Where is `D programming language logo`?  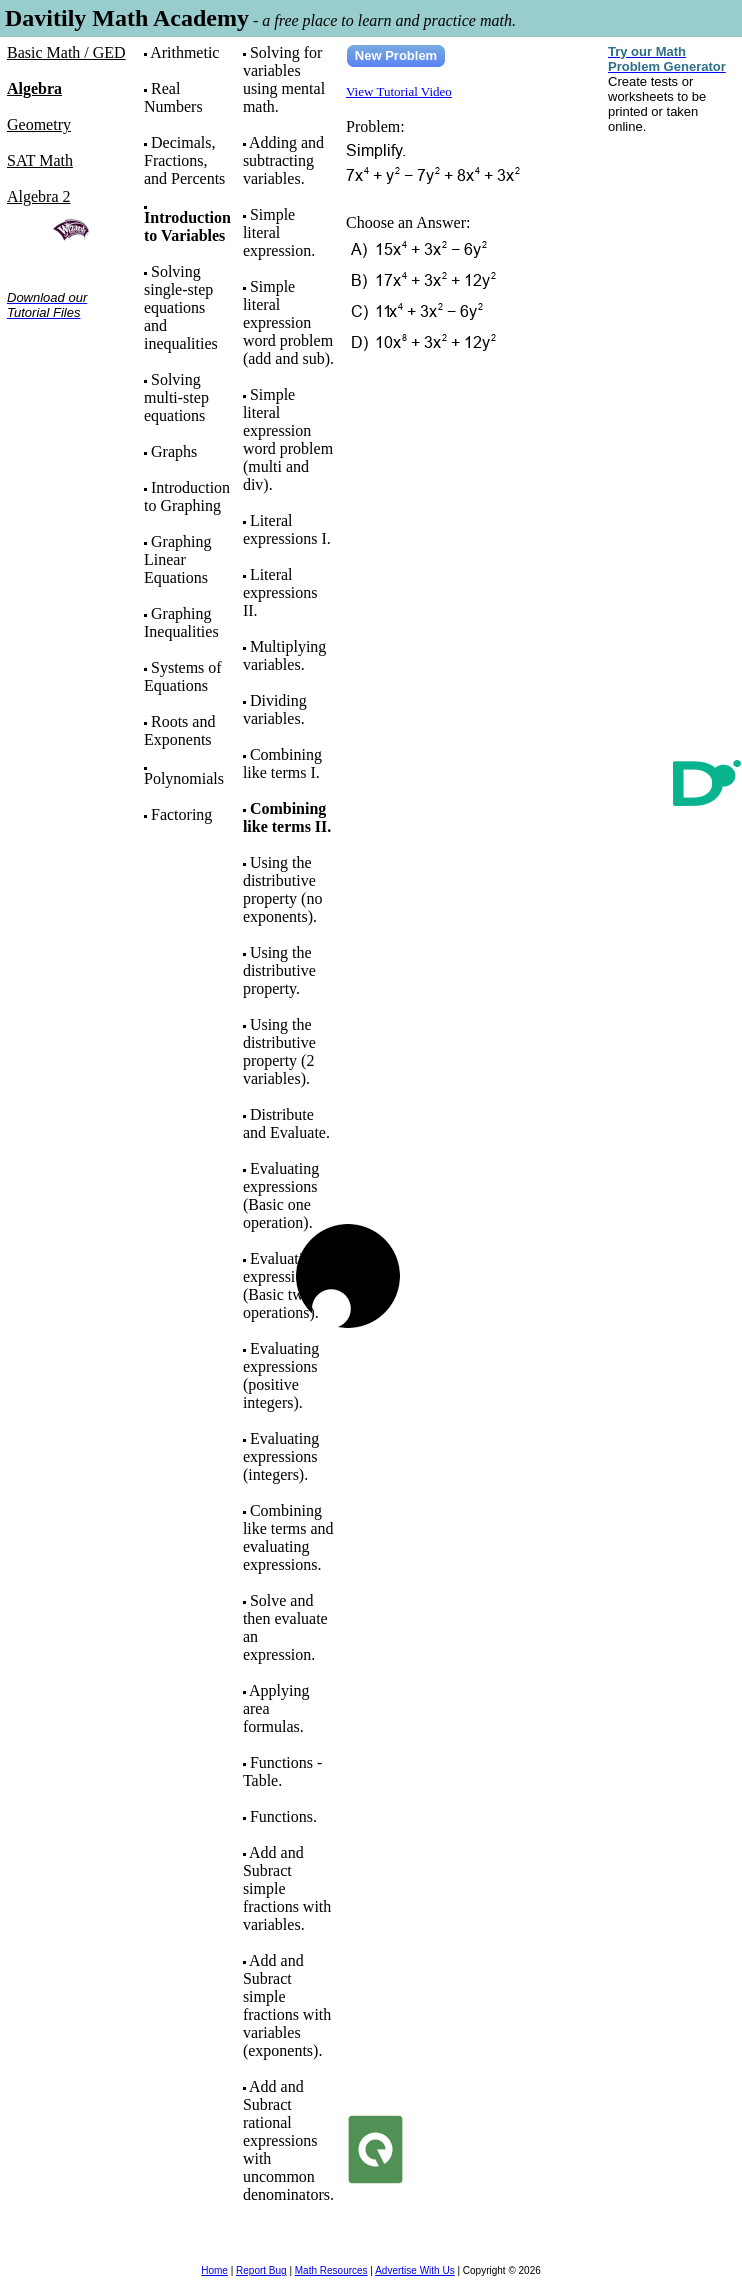
D programming language logo is located at coordinates (707, 783).